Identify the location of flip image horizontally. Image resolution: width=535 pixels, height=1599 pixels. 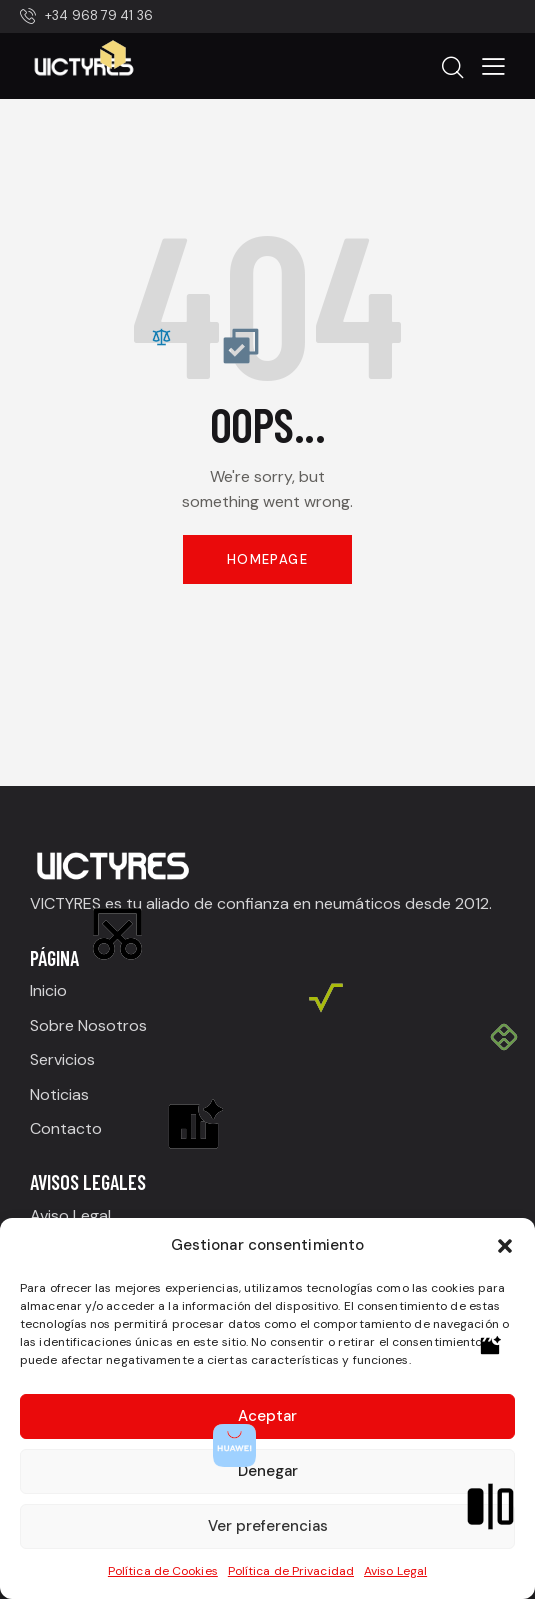
(490, 1506).